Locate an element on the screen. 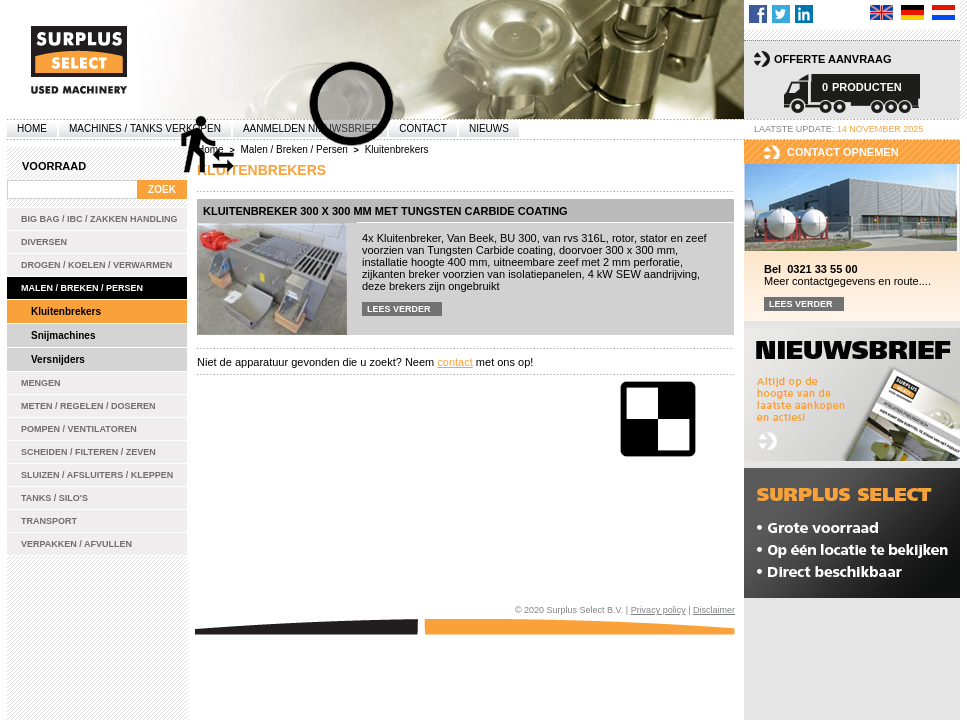  transfer between transit lines at this station is located at coordinates (207, 143).